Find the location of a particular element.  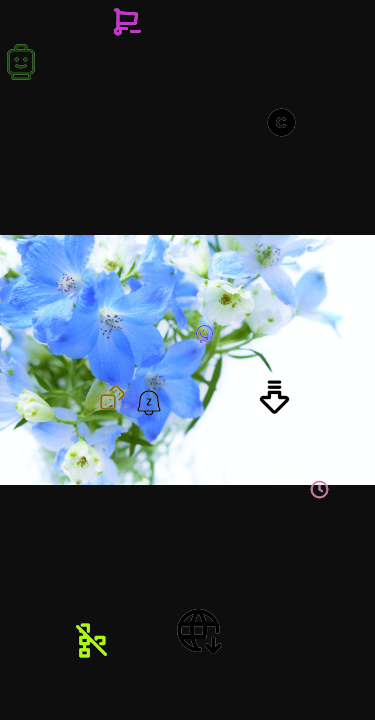

randomize or shuffle content is located at coordinates (112, 397).